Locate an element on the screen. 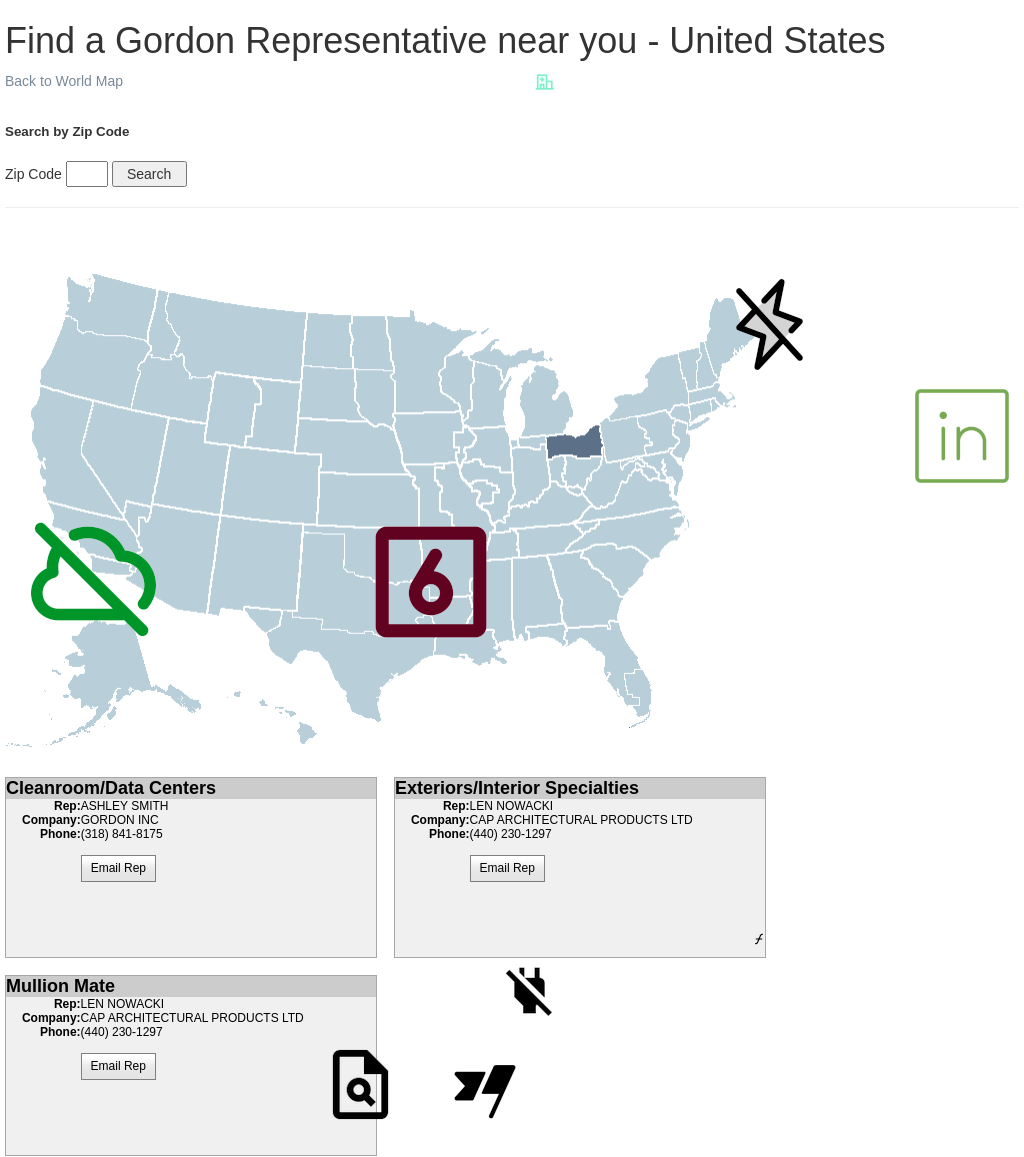  power or electrical connection is disabled is located at coordinates (529, 990).